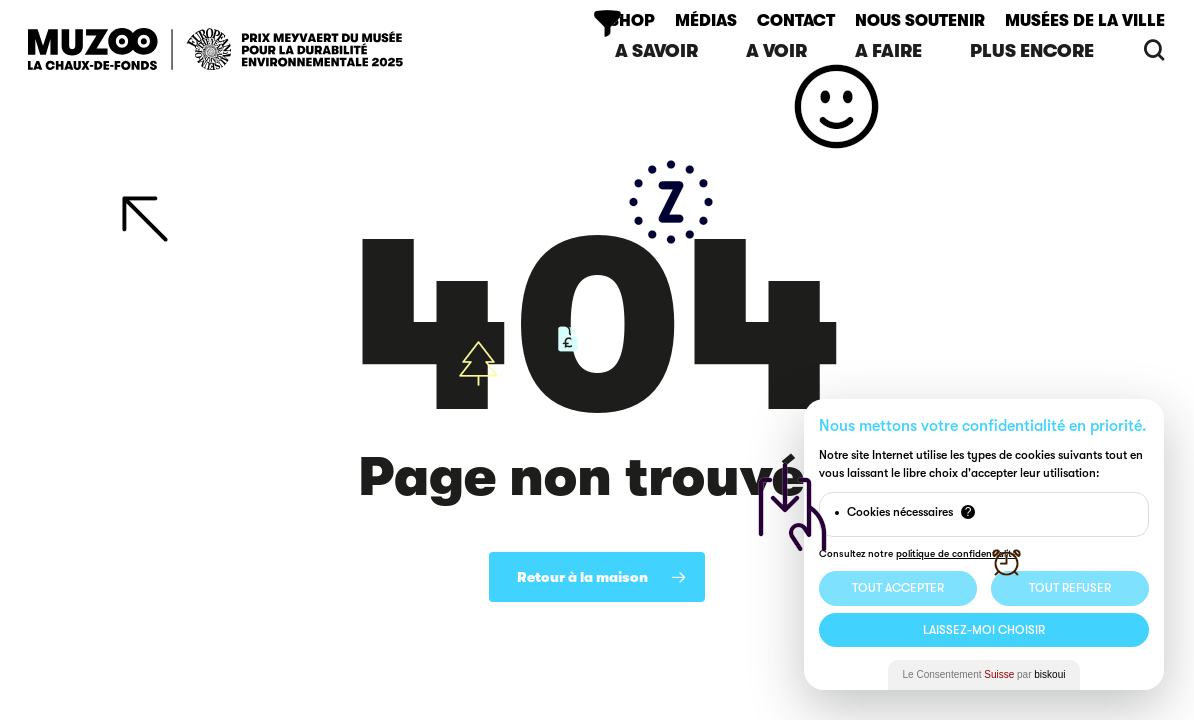 The image size is (1194, 720). What do you see at coordinates (1006, 562) in the screenshot?
I see `set or manage alarms` at bounding box center [1006, 562].